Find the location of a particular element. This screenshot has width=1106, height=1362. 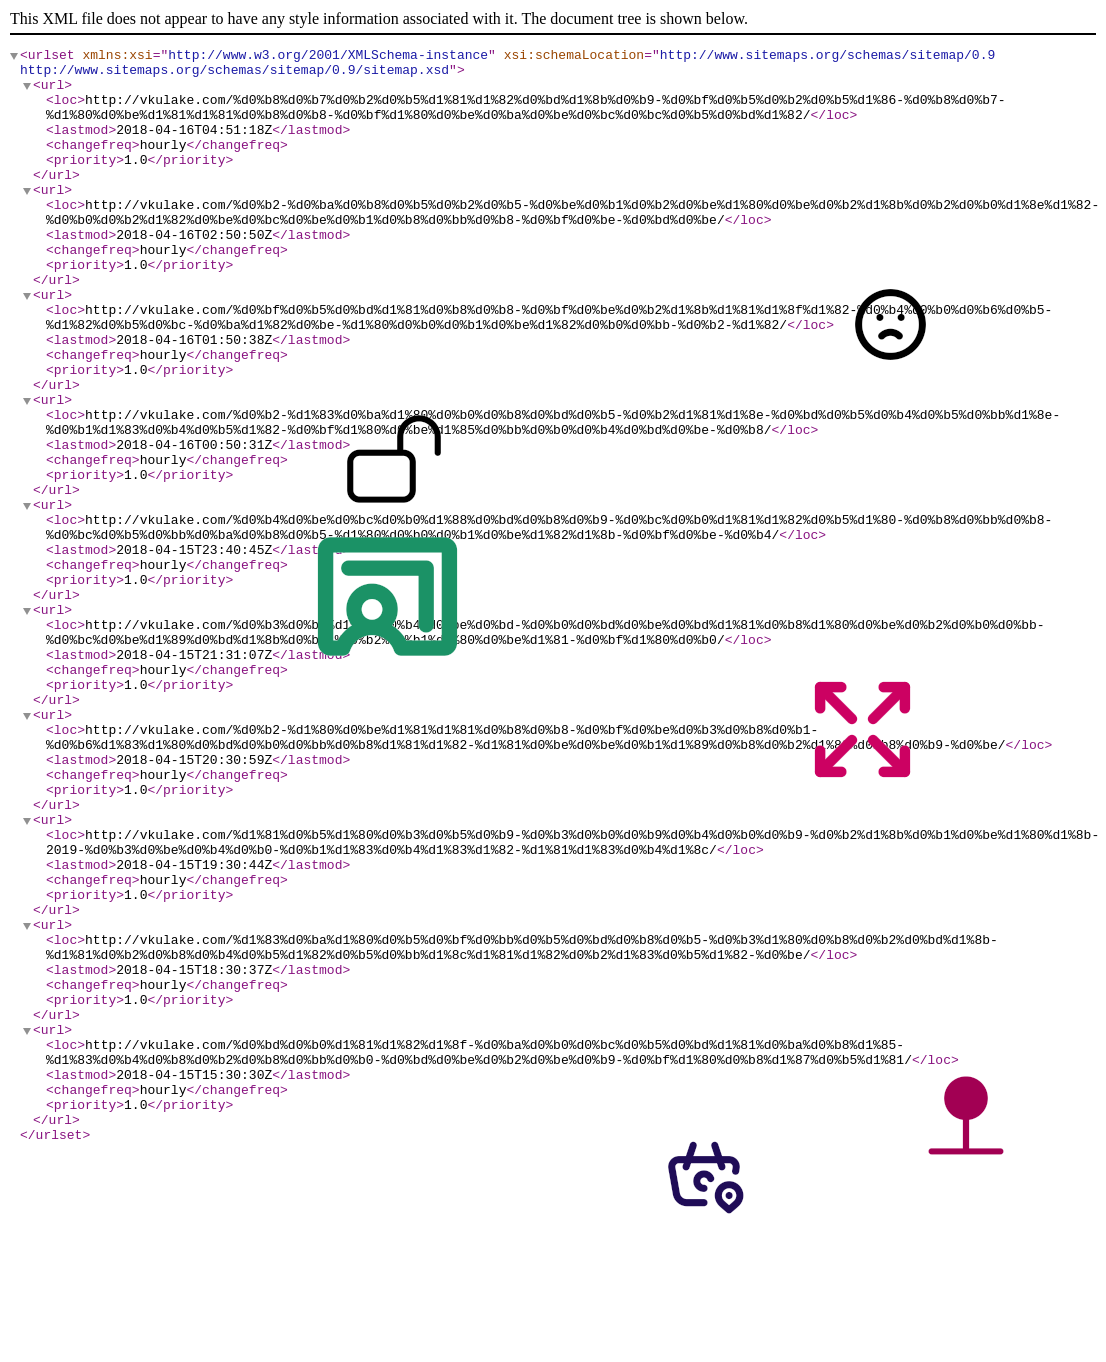

indicate a negative mood or feeling is located at coordinates (890, 324).